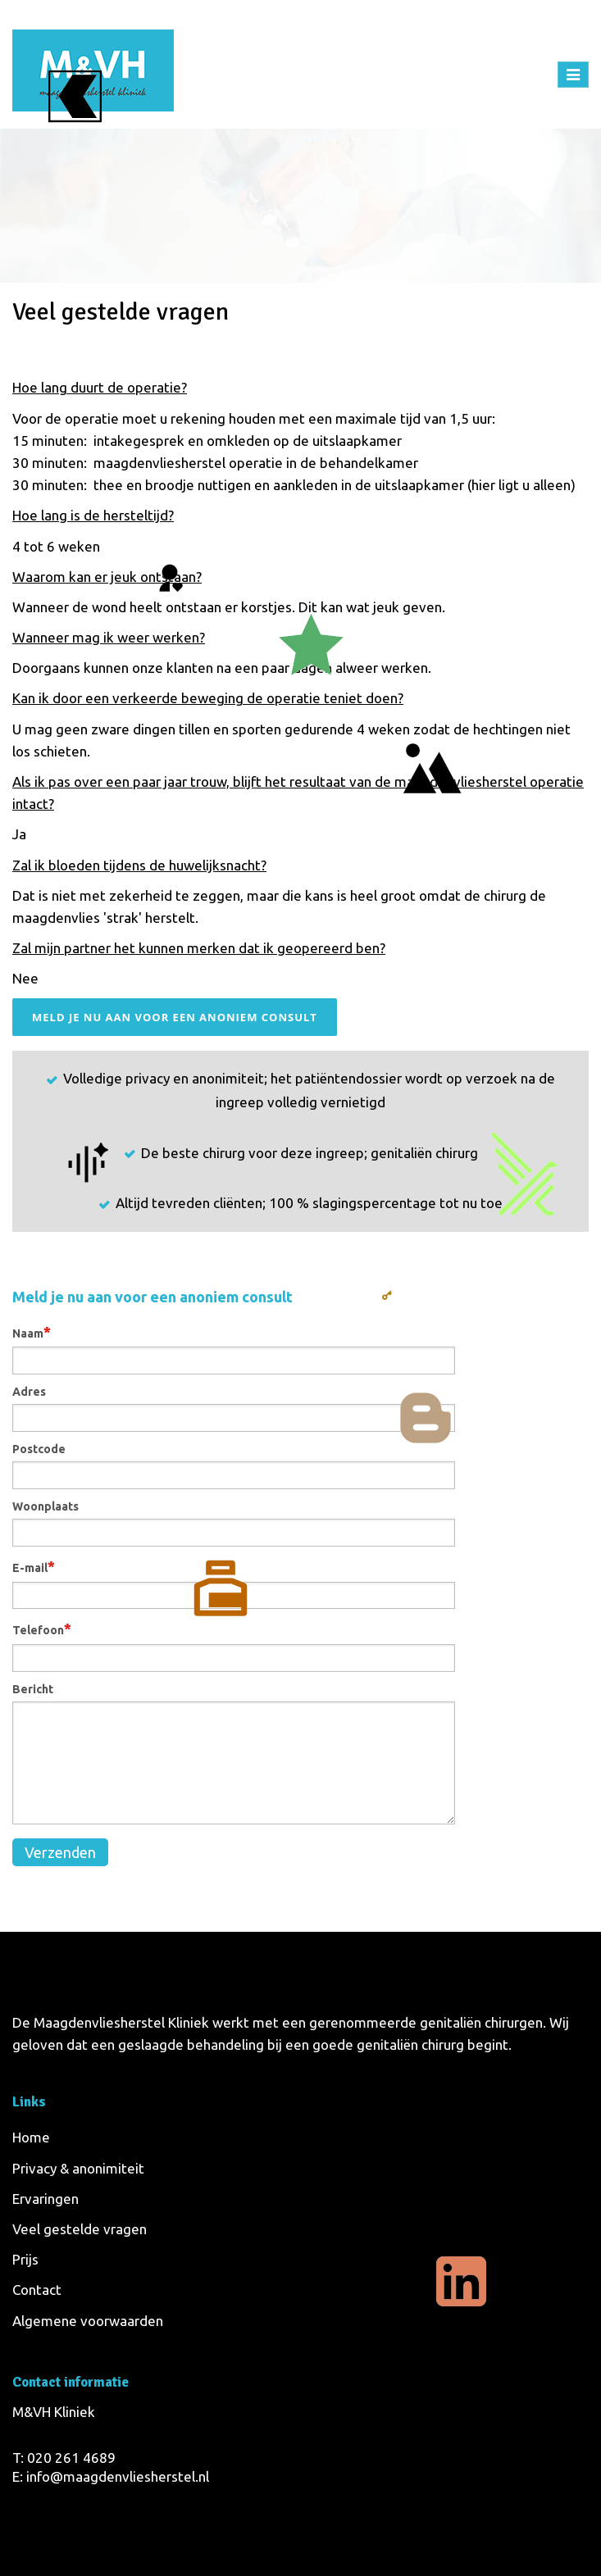 The image size is (601, 2576). I want to click on add to favorites, so click(311, 646).